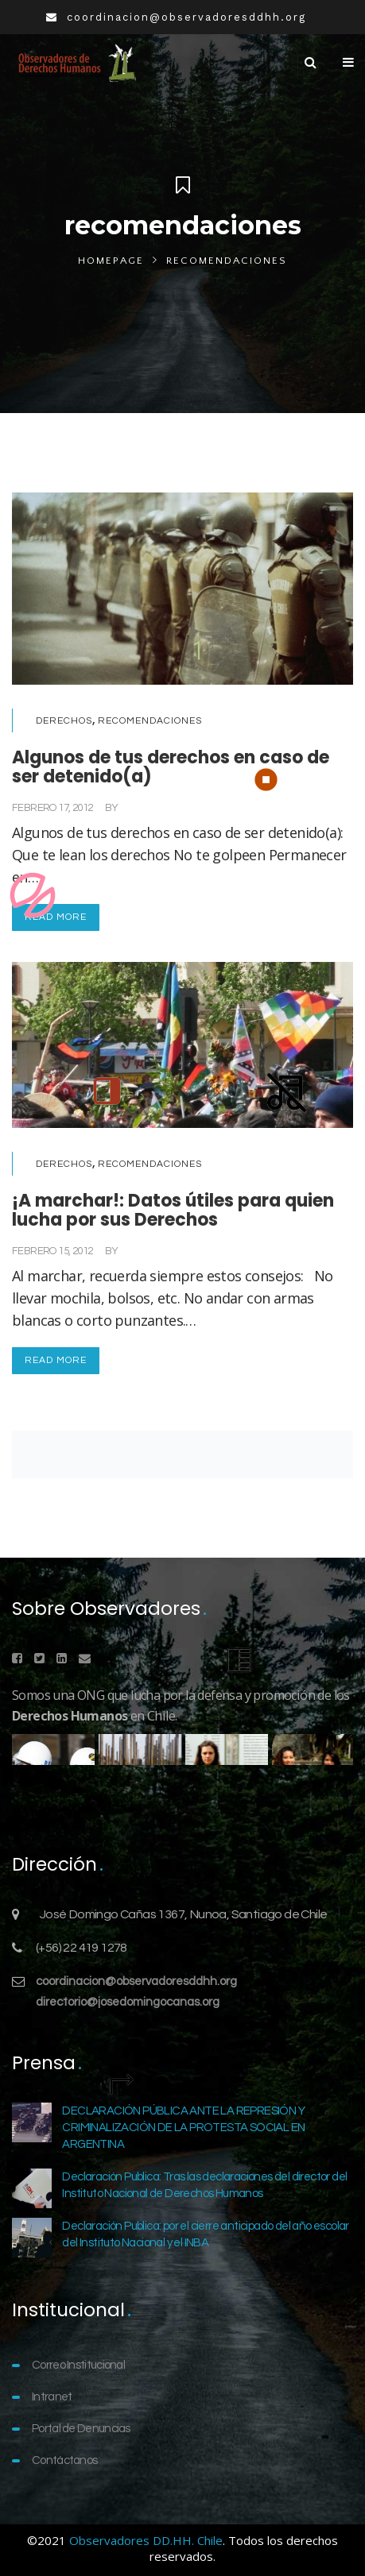  I want to click on stop media playback, so click(266, 779).